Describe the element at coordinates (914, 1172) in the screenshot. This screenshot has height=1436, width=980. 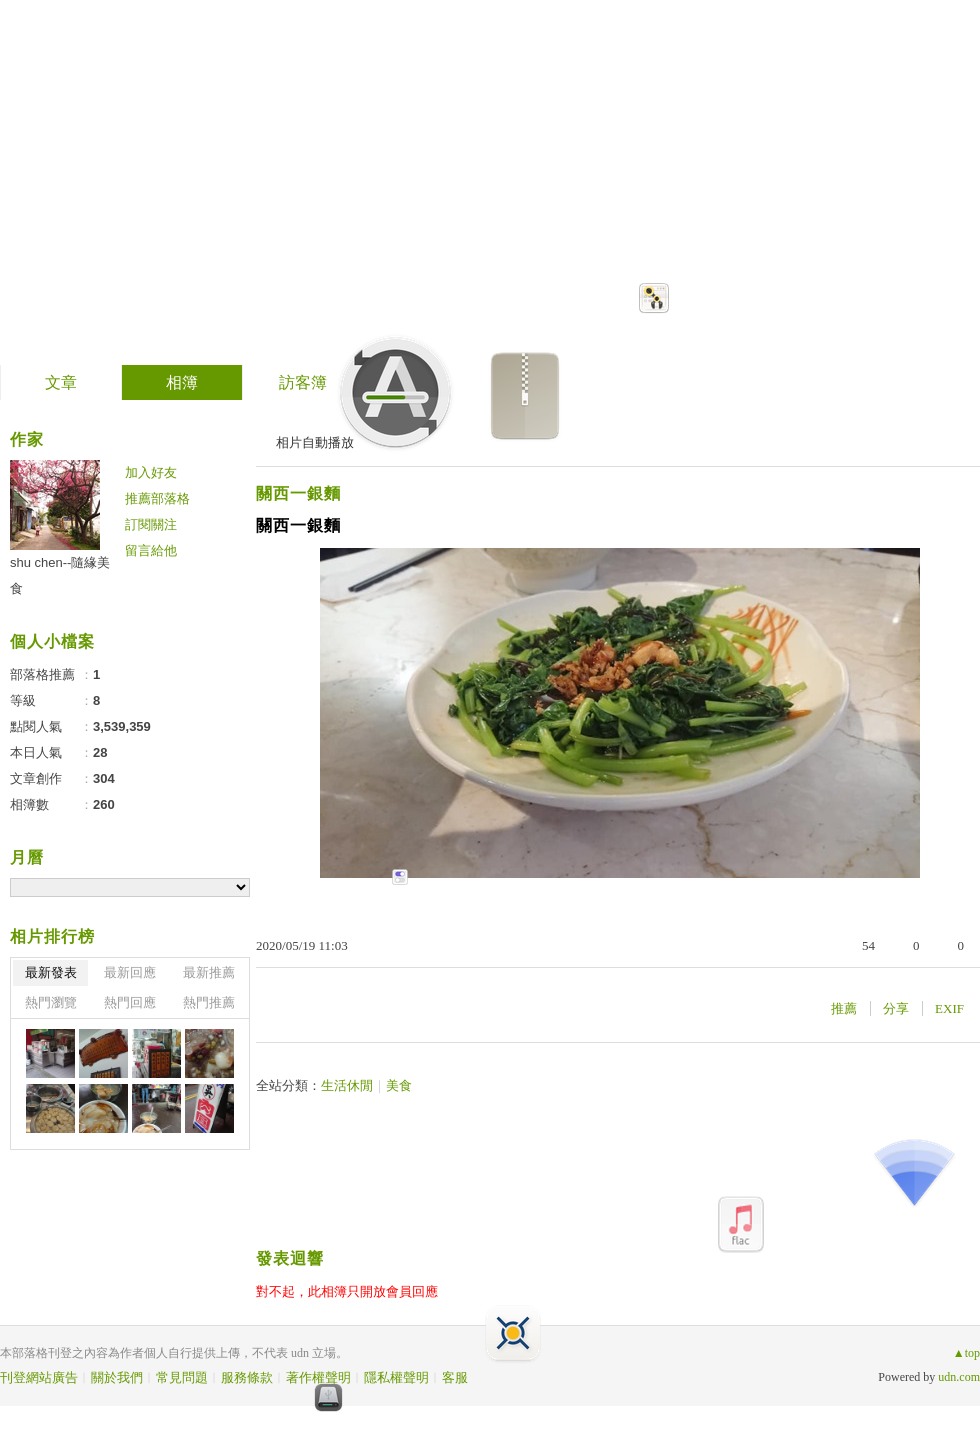
I see `indicates active wireless network connection` at that location.